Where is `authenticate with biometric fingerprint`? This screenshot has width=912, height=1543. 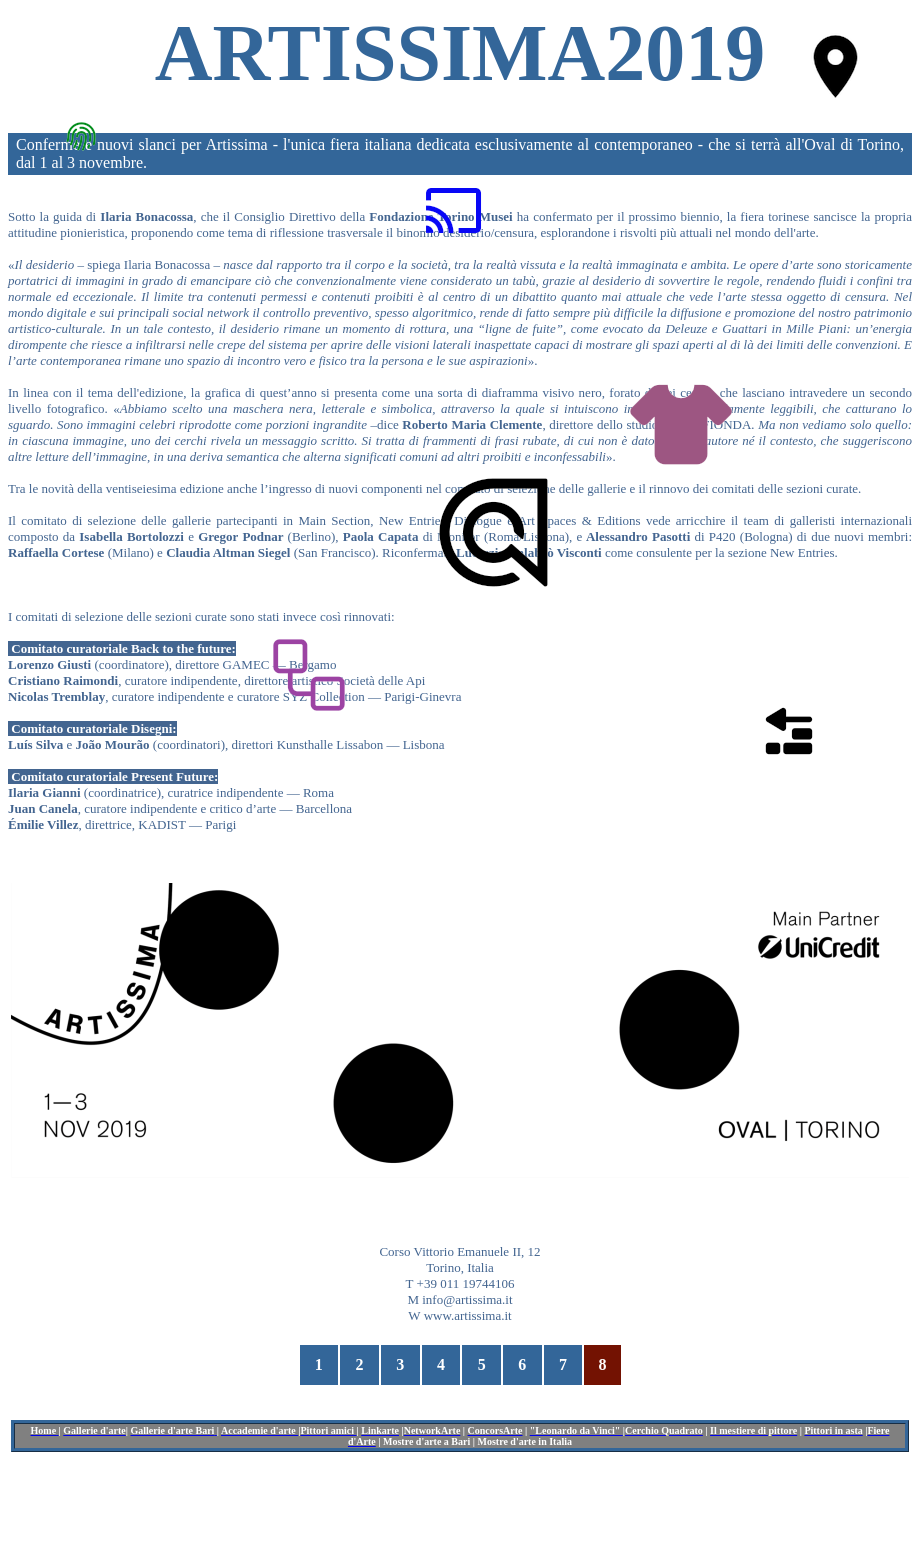 authenticate with biometric fingerprint is located at coordinates (81, 136).